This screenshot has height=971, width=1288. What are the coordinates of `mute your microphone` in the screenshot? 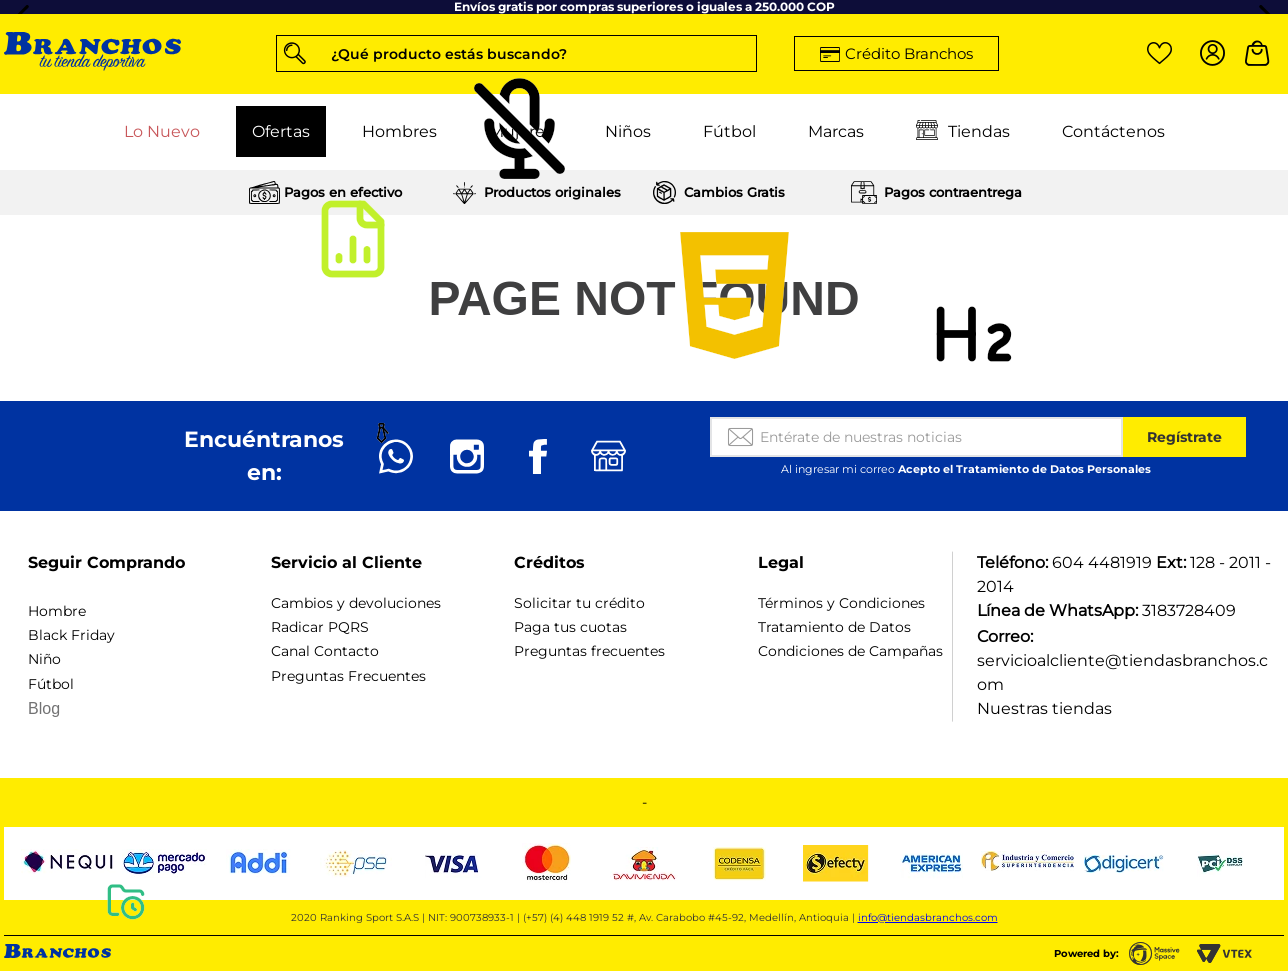 It's located at (519, 128).